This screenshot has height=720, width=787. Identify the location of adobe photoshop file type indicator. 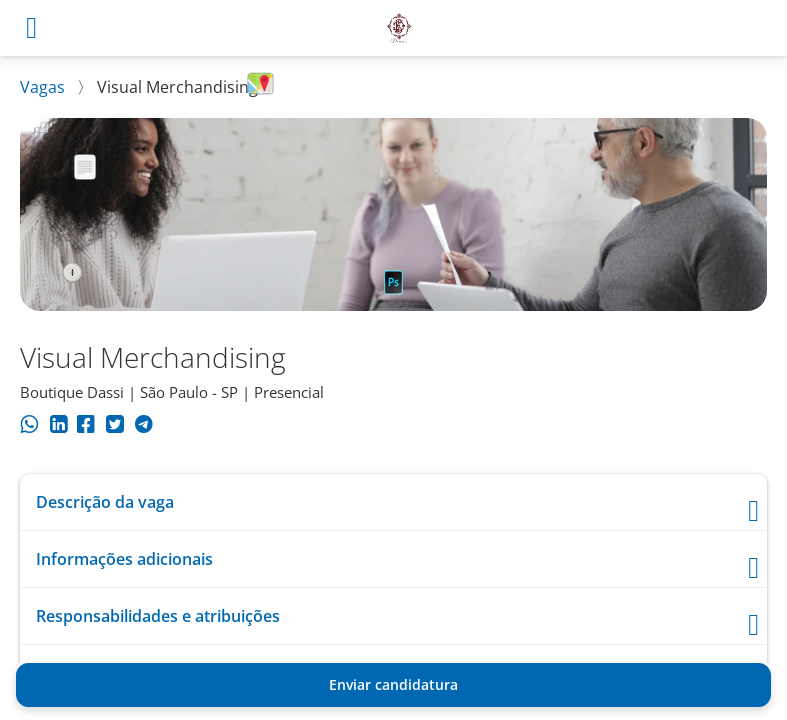
(393, 282).